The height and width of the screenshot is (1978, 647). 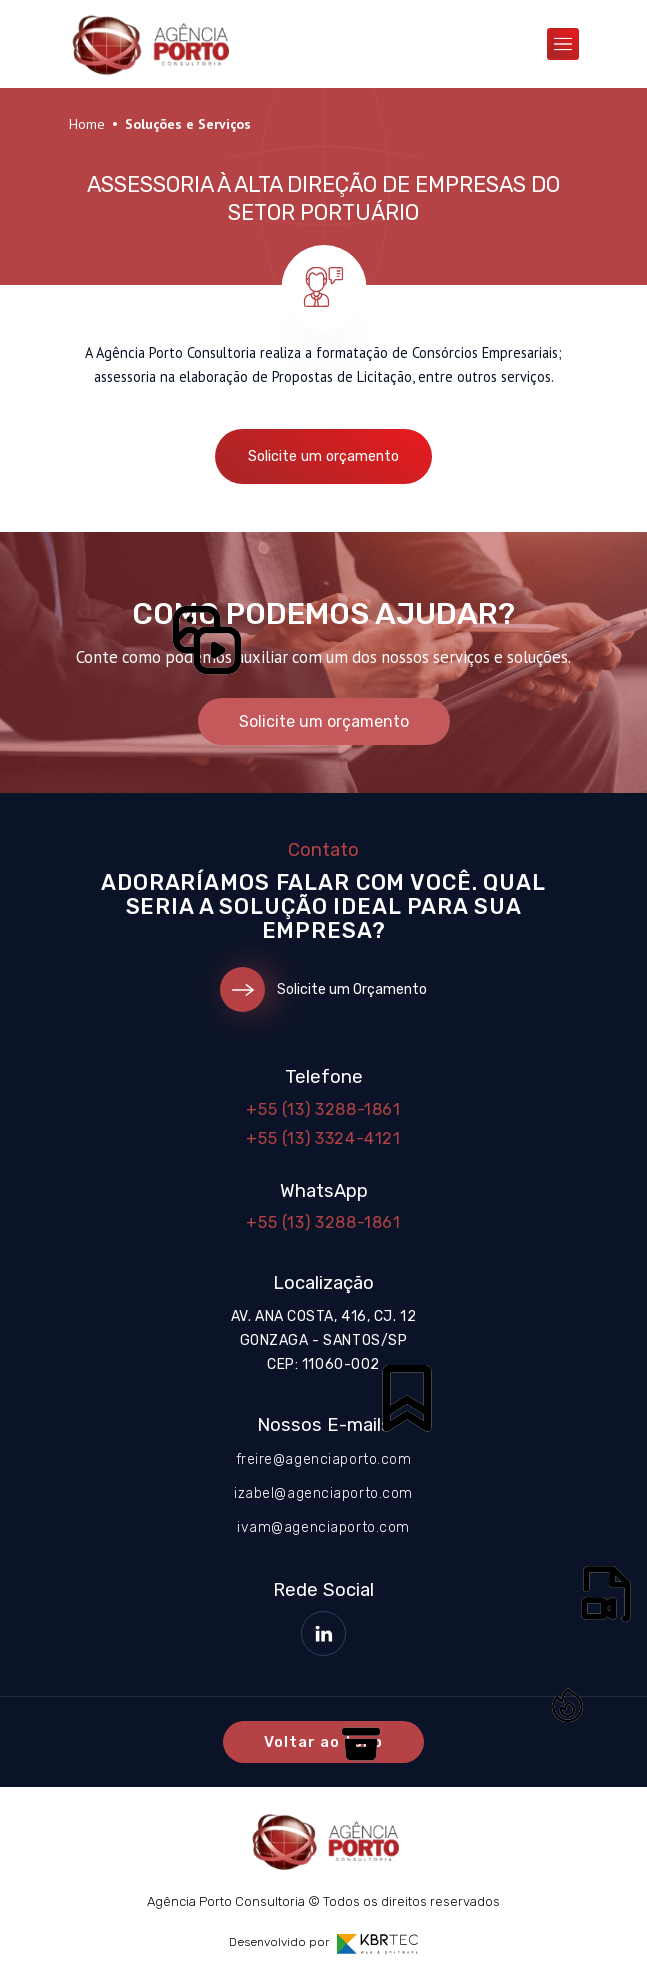 I want to click on archive selected items, so click(x=361, y=1744).